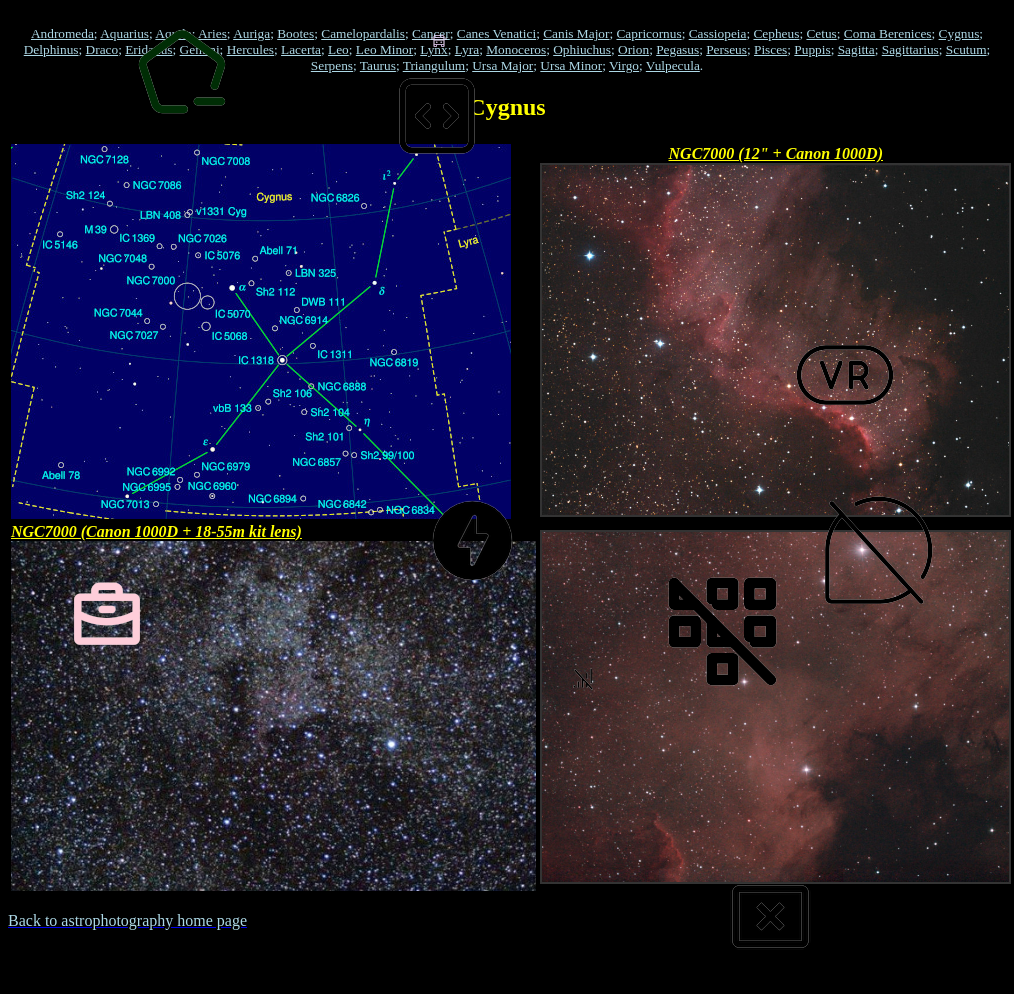 This screenshot has width=1014, height=994. Describe the element at coordinates (437, 116) in the screenshot. I see `view or edit source code` at that location.